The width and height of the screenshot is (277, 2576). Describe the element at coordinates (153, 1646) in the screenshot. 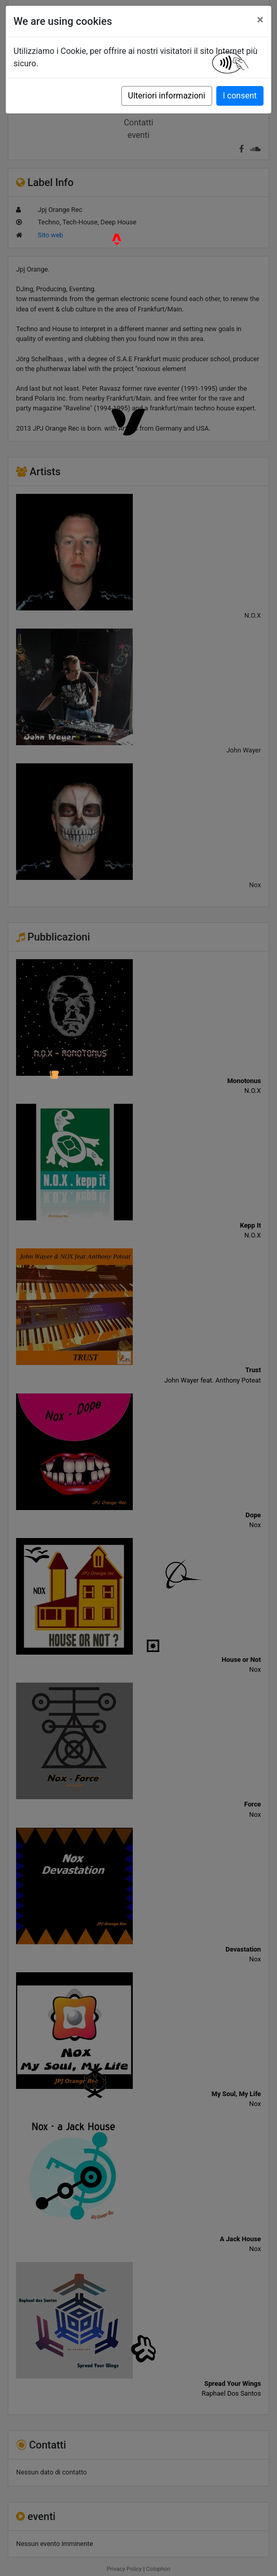

I see `open google lens for visual search` at that location.